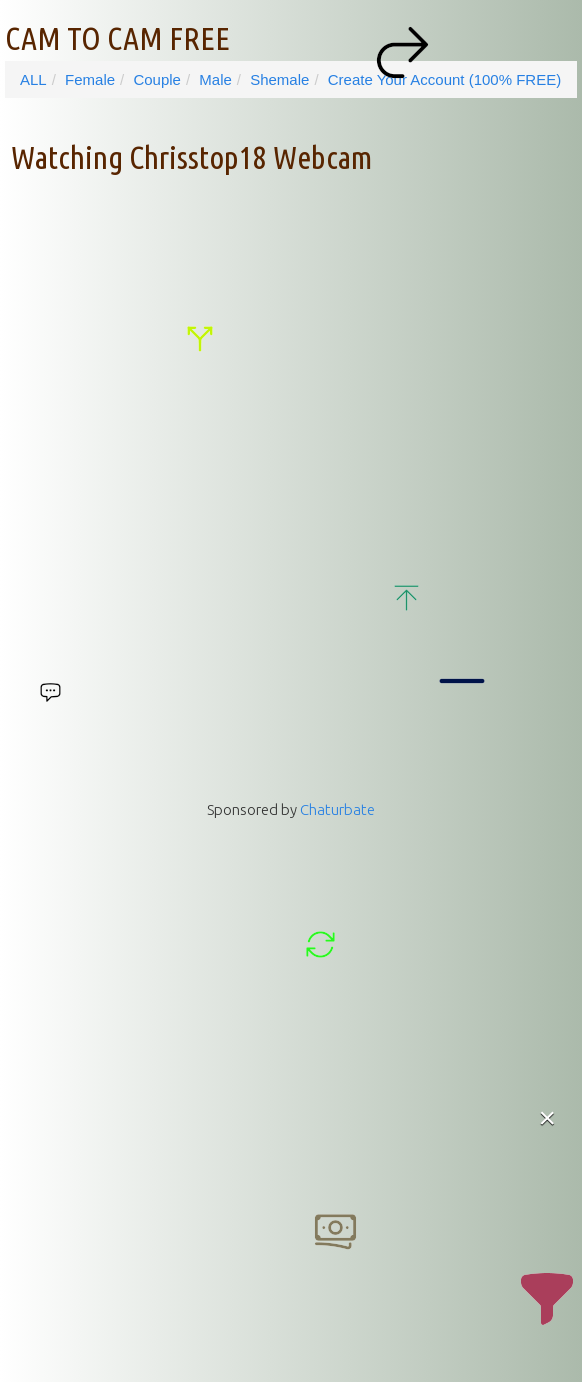 The image size is (582, 1382). Describe the element at coordinates (320, 944) in the screenshot. I see `refresh or reload content` at that location.